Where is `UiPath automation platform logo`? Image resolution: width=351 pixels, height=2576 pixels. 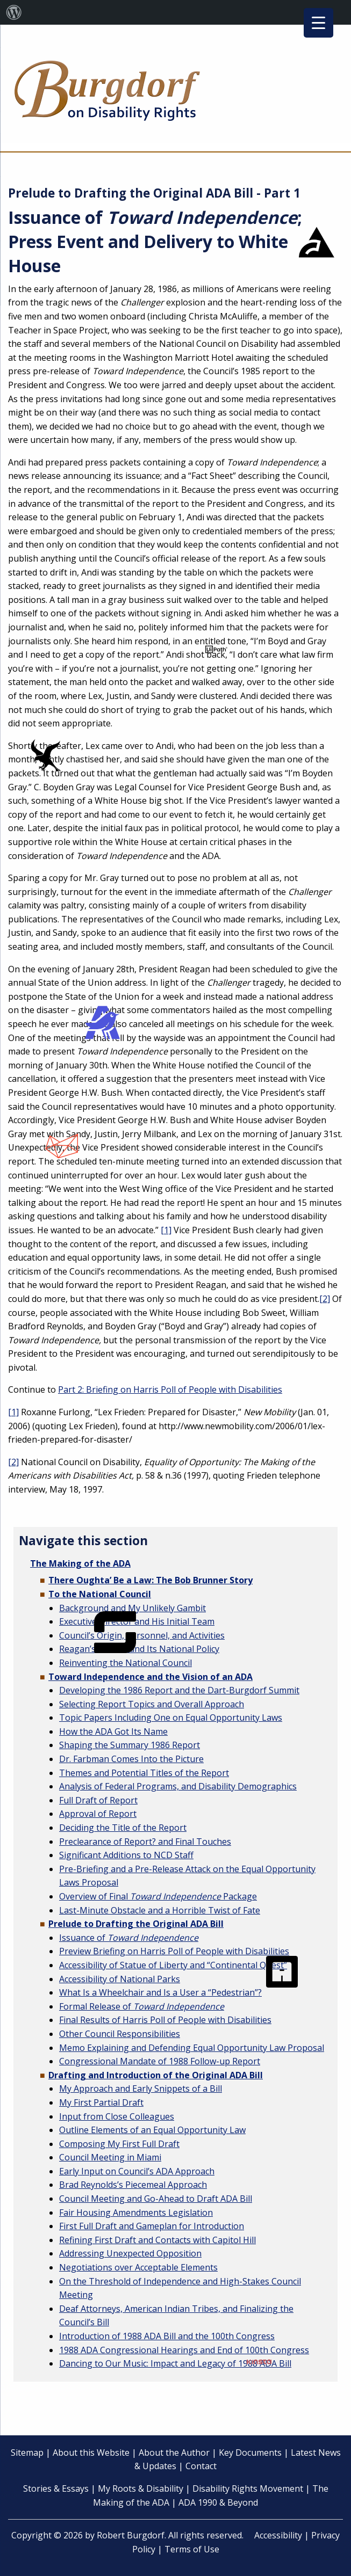
UiPath automation platform logo is located at coordinates (216, 649).